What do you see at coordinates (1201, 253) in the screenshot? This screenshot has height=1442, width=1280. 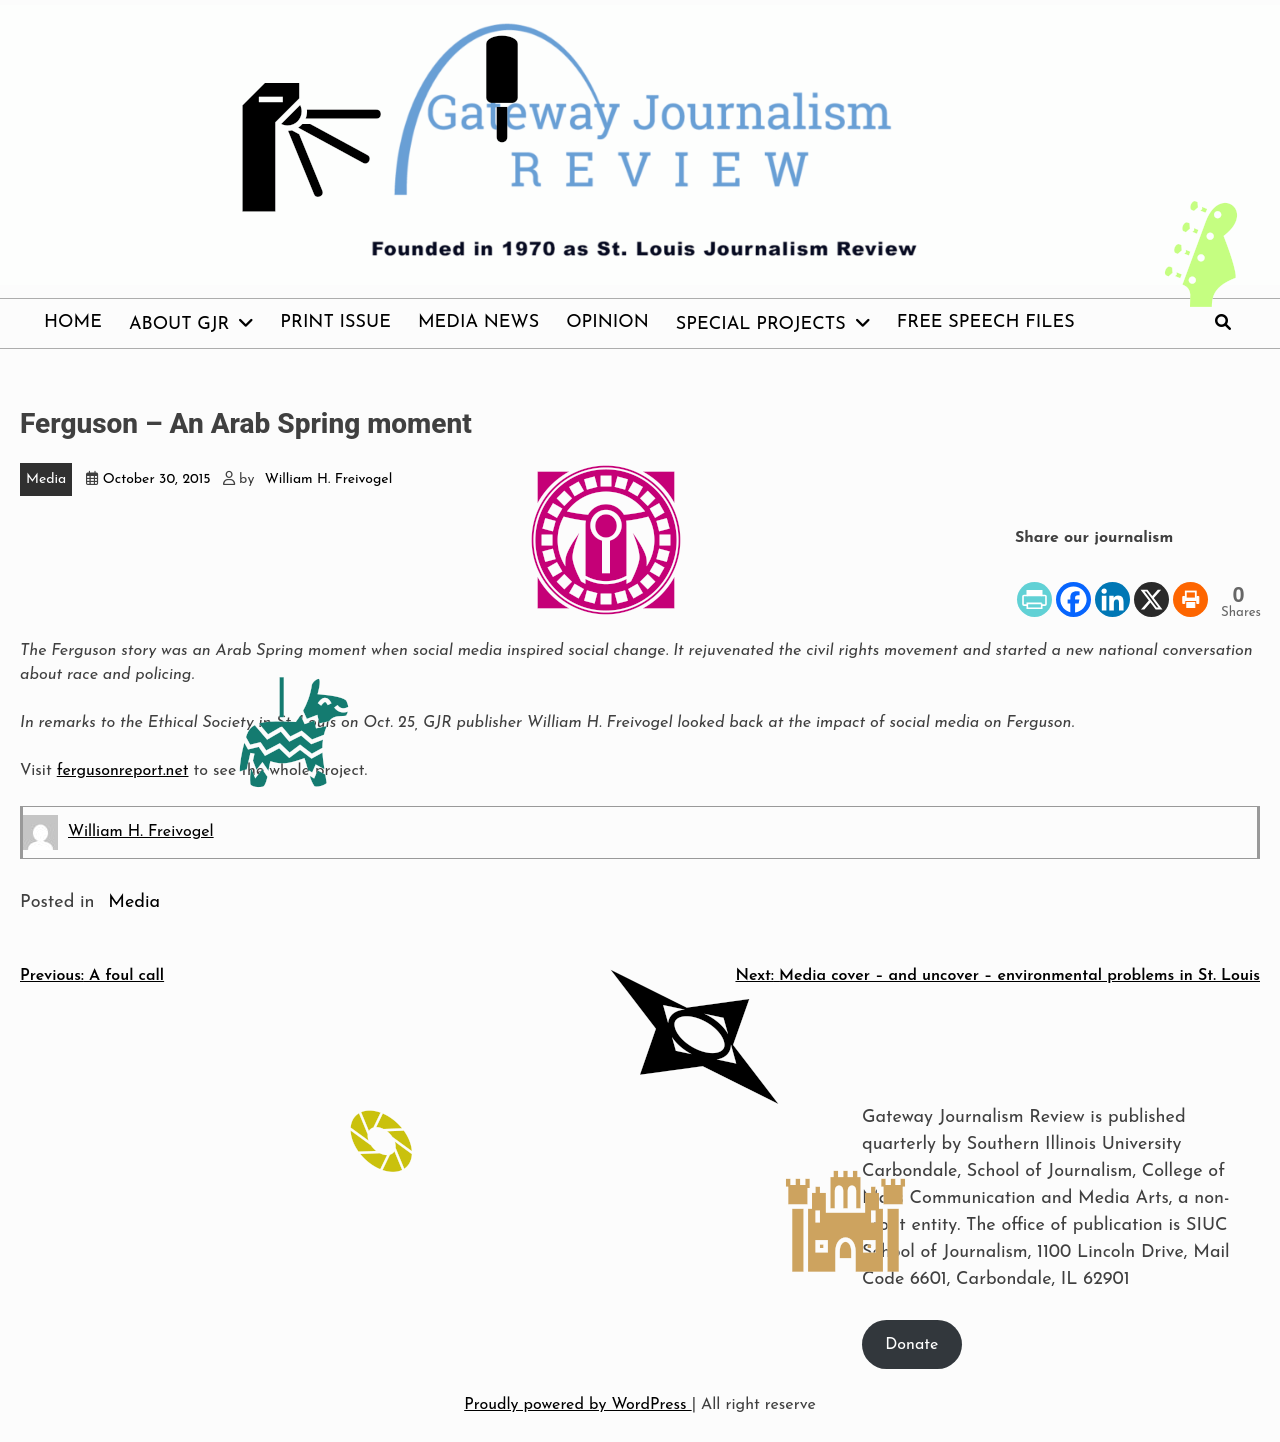 I see `access bass guitar or music settings` at bounding box center [1201, 253].